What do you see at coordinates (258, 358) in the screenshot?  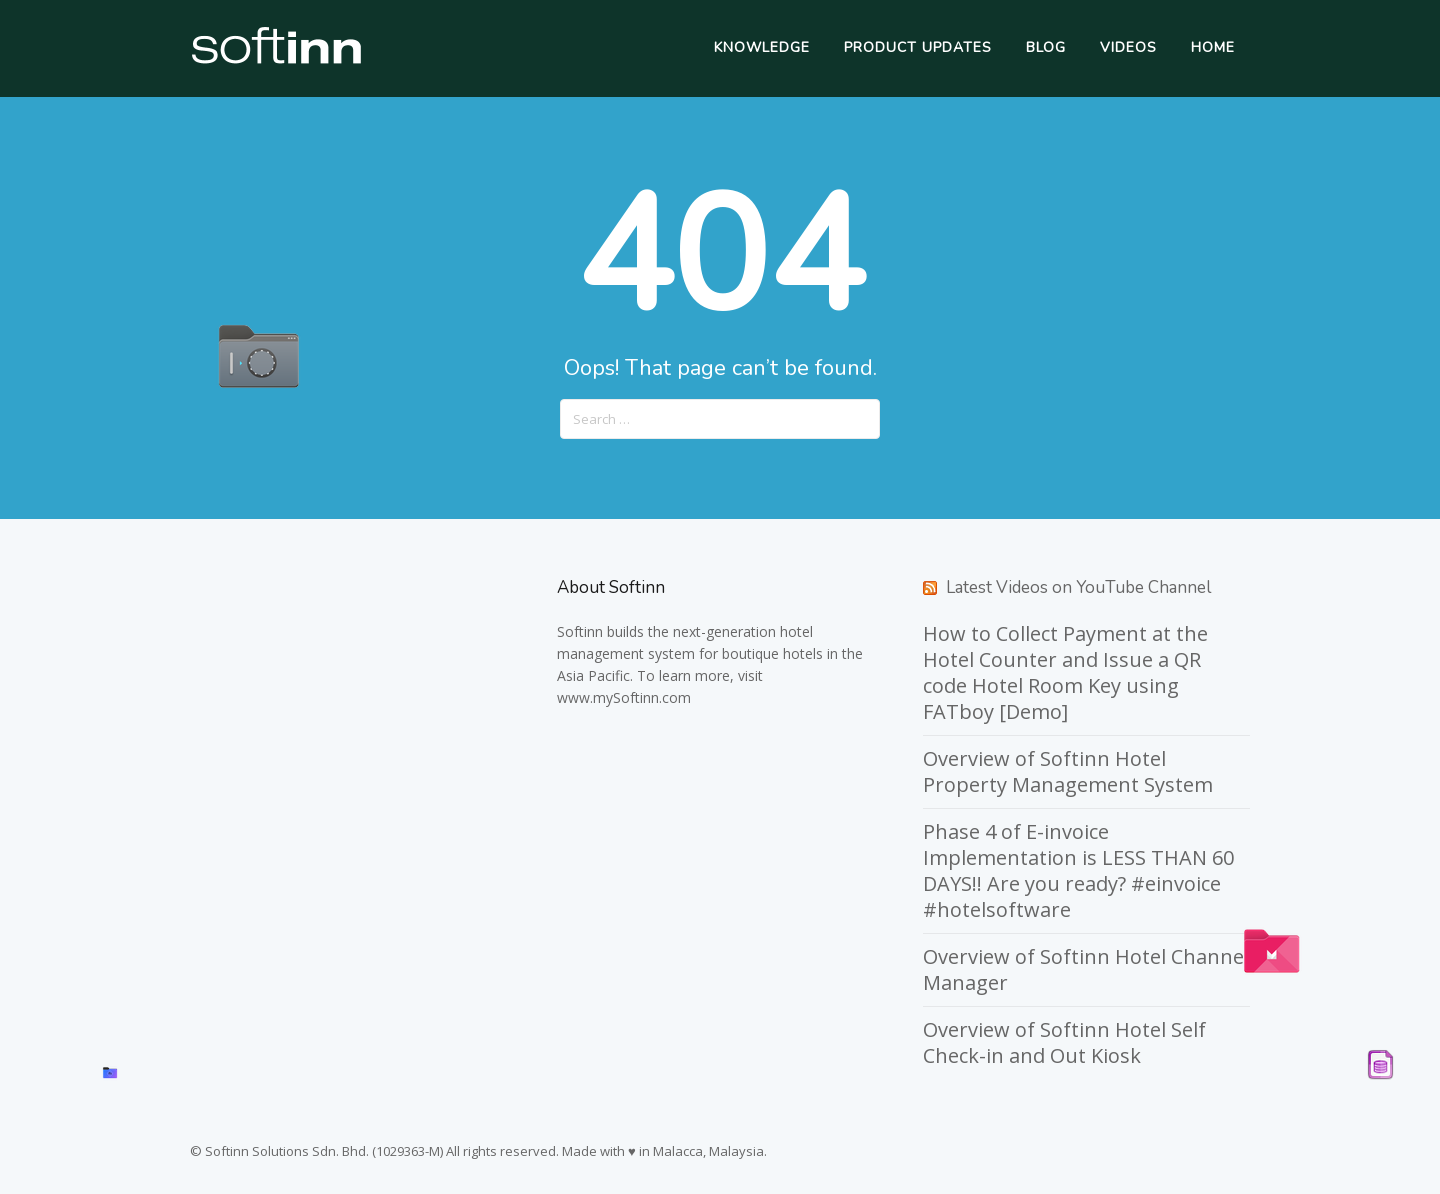 I see `access secured or locked files` at bounding box center [258, 358].